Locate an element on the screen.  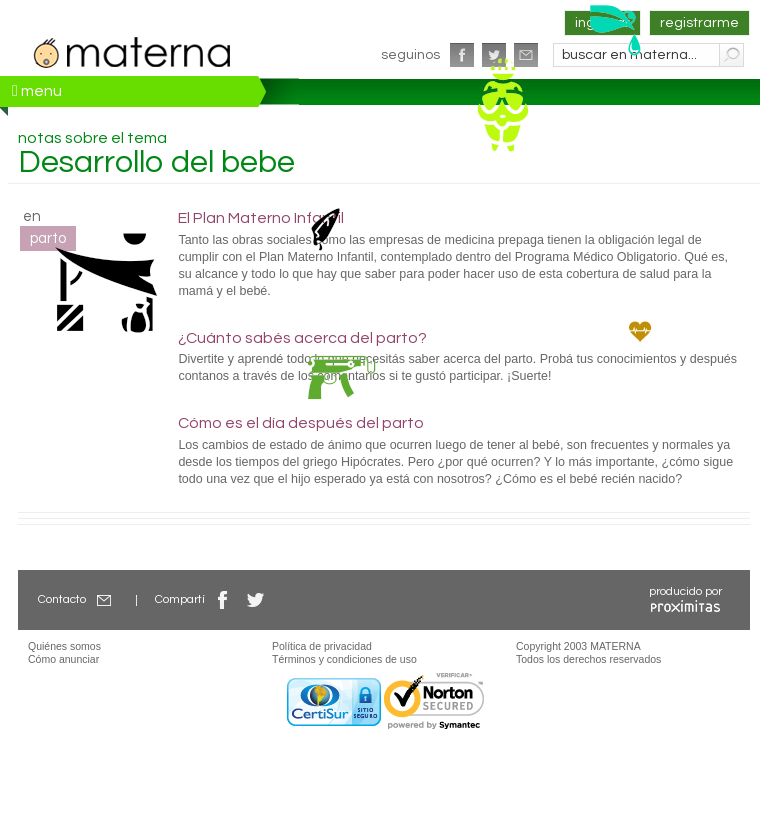
view health or fitness tracking data is located at coordinates (640, 332).